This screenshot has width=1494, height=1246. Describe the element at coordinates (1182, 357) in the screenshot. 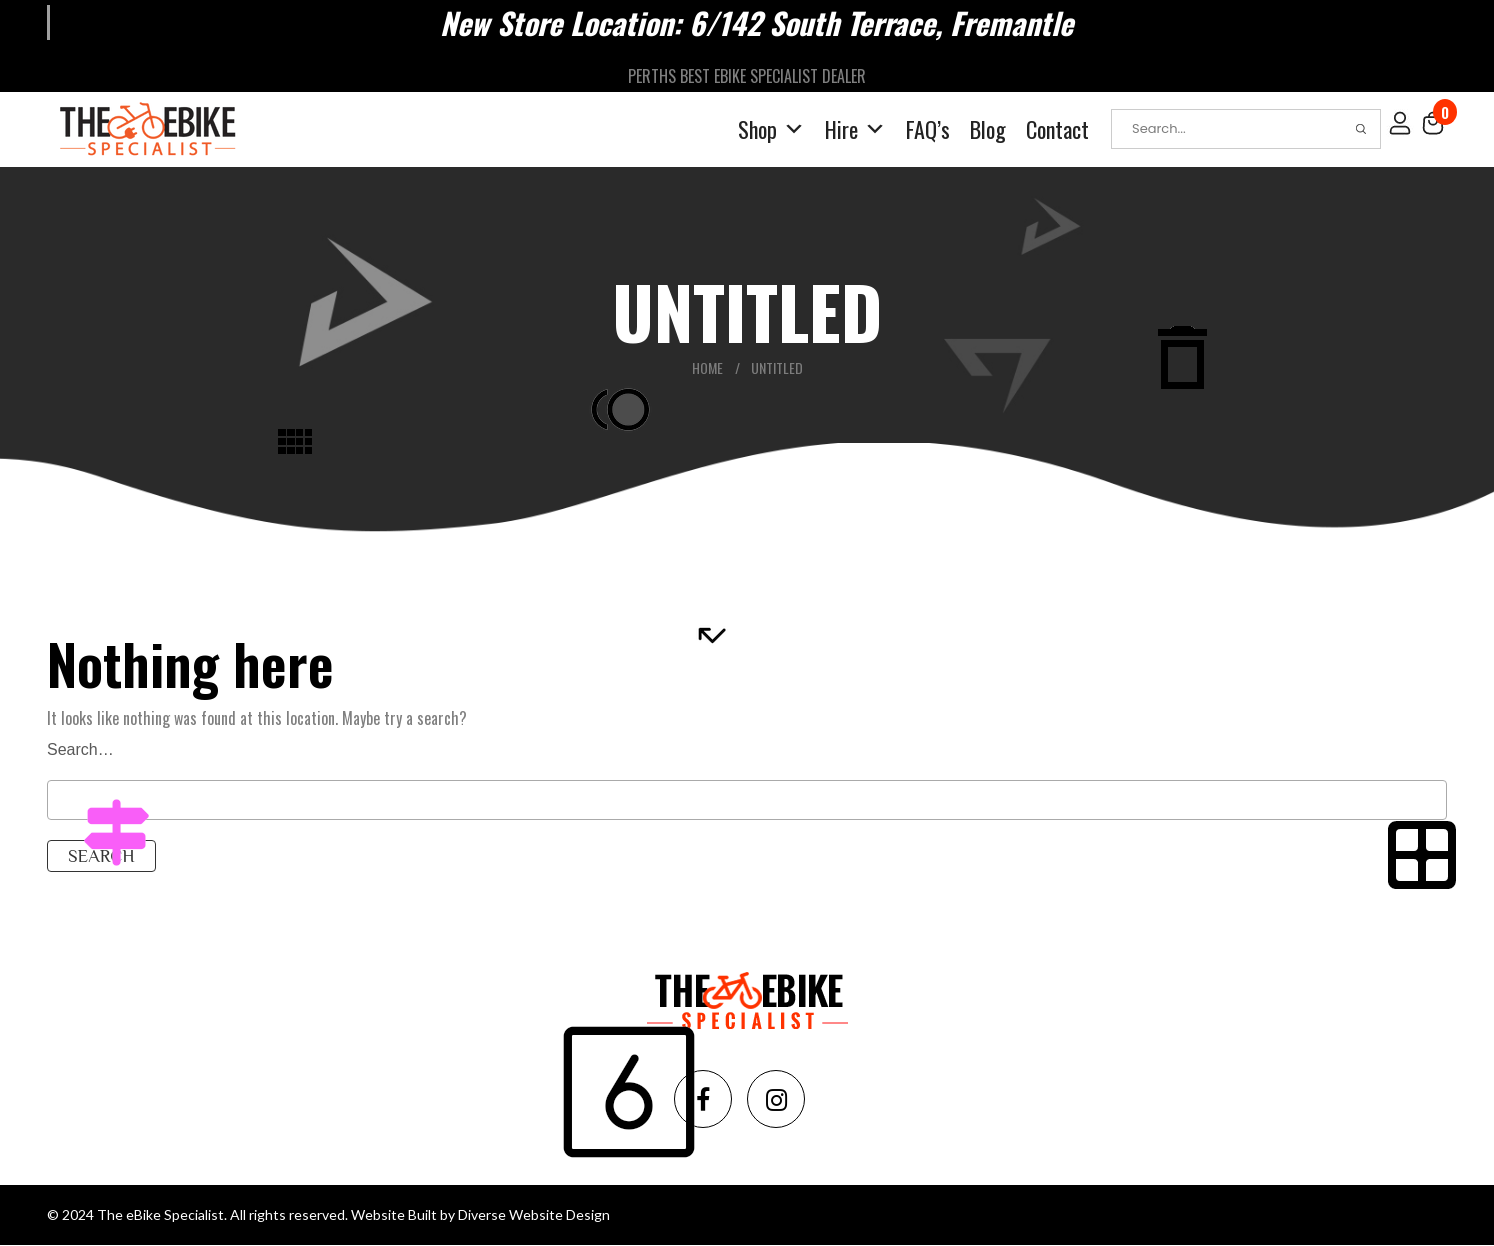

I see `delete an item` at that location.